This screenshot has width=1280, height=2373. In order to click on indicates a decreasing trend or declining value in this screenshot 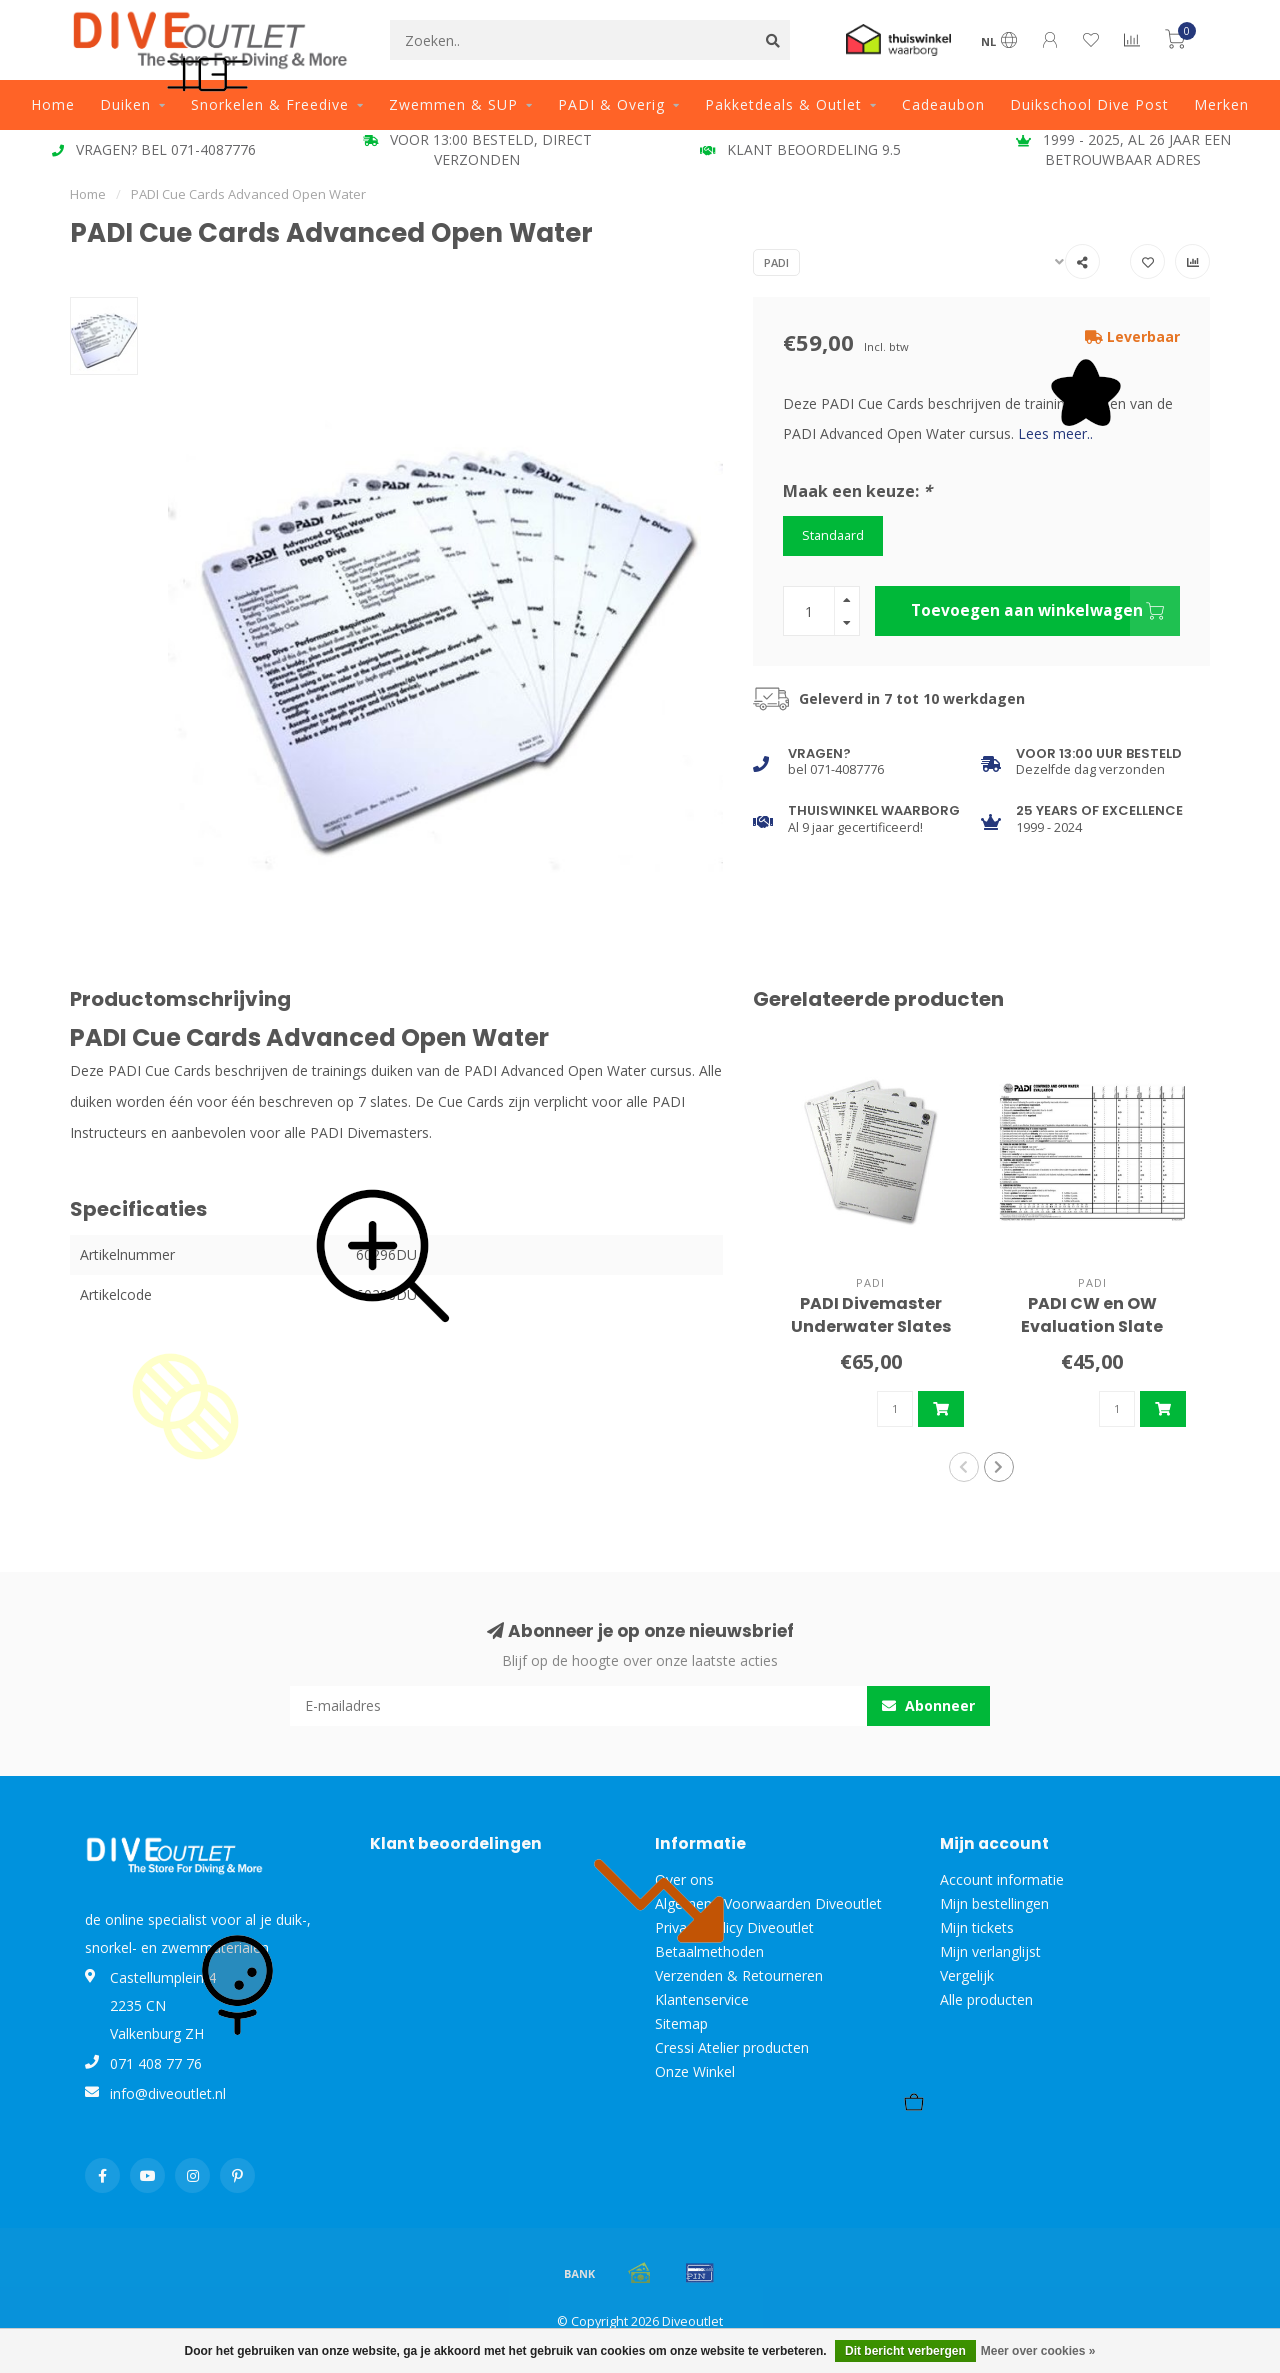, I will do `click(659, 1901)`.